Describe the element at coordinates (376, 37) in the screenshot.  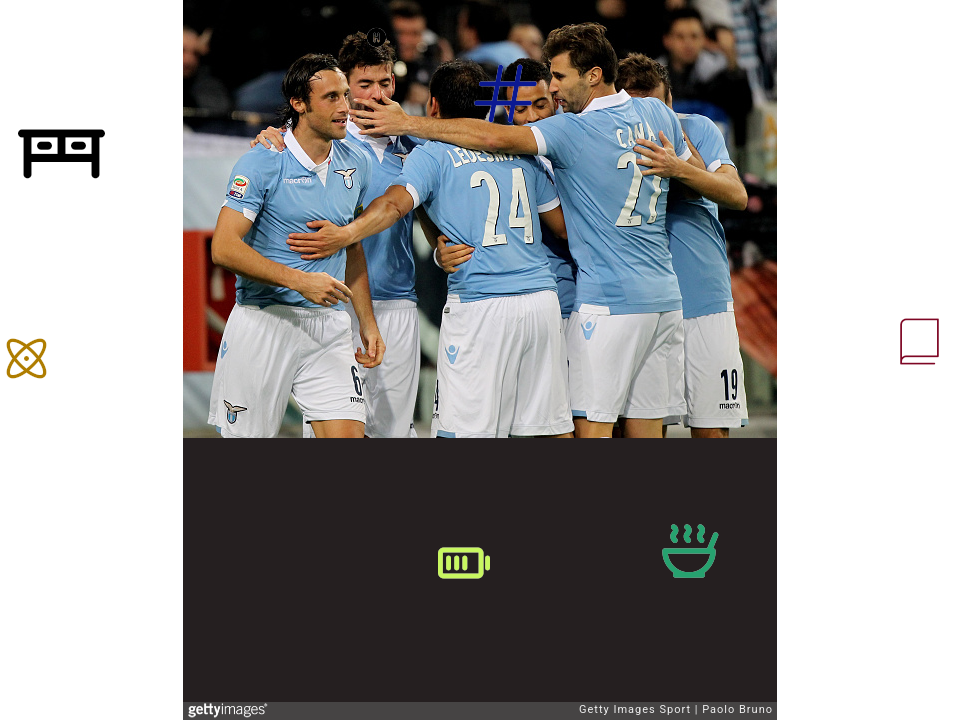
I see `indicates a hospital or medical facility nearby` at that location.